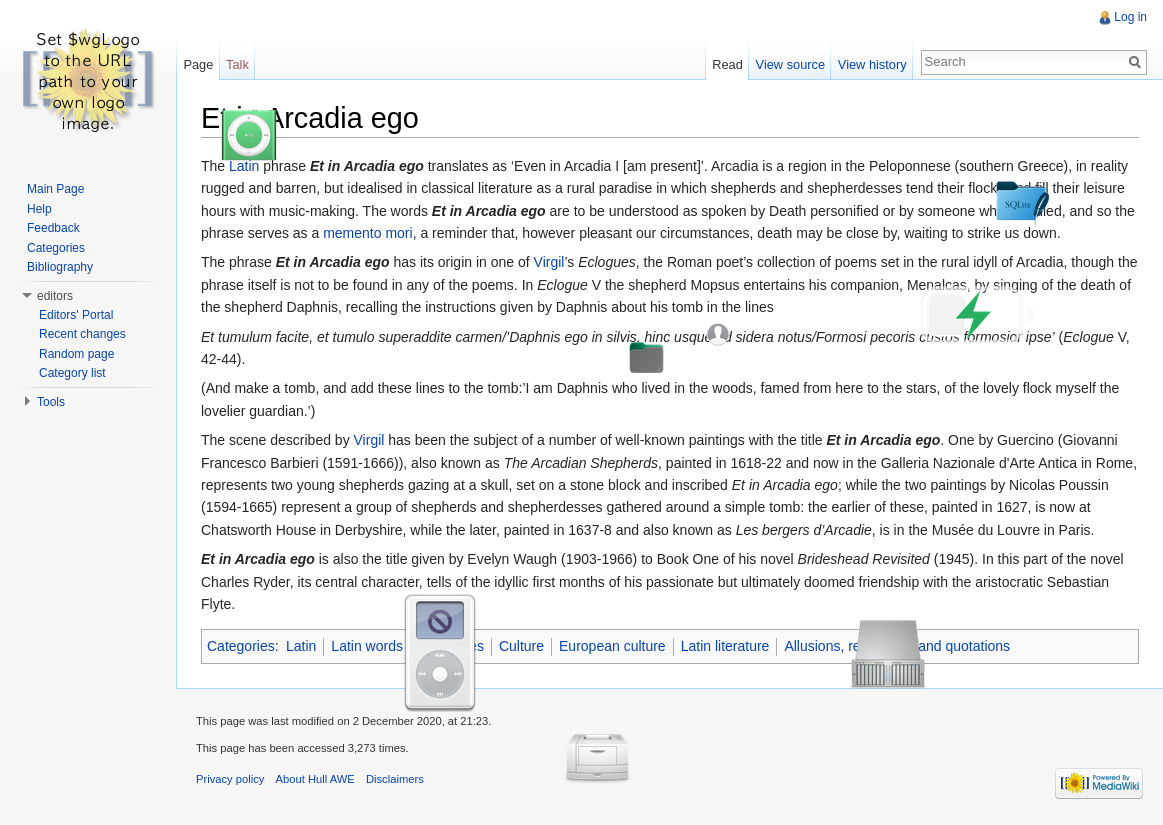 The width and height of the screenshot is (1163, 825). I want to click on open file folder, so click(646, 357).